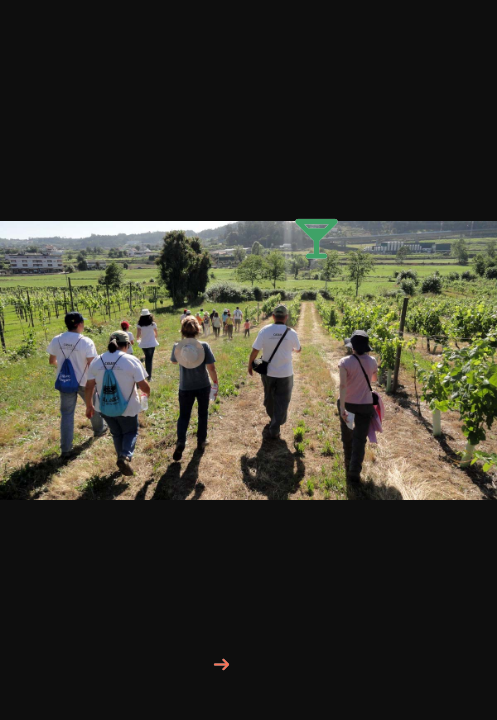  What do you see at coordinates (221, 664) in the screenshot?
I see `proceed to the next step` at bounding box center [221, 664].